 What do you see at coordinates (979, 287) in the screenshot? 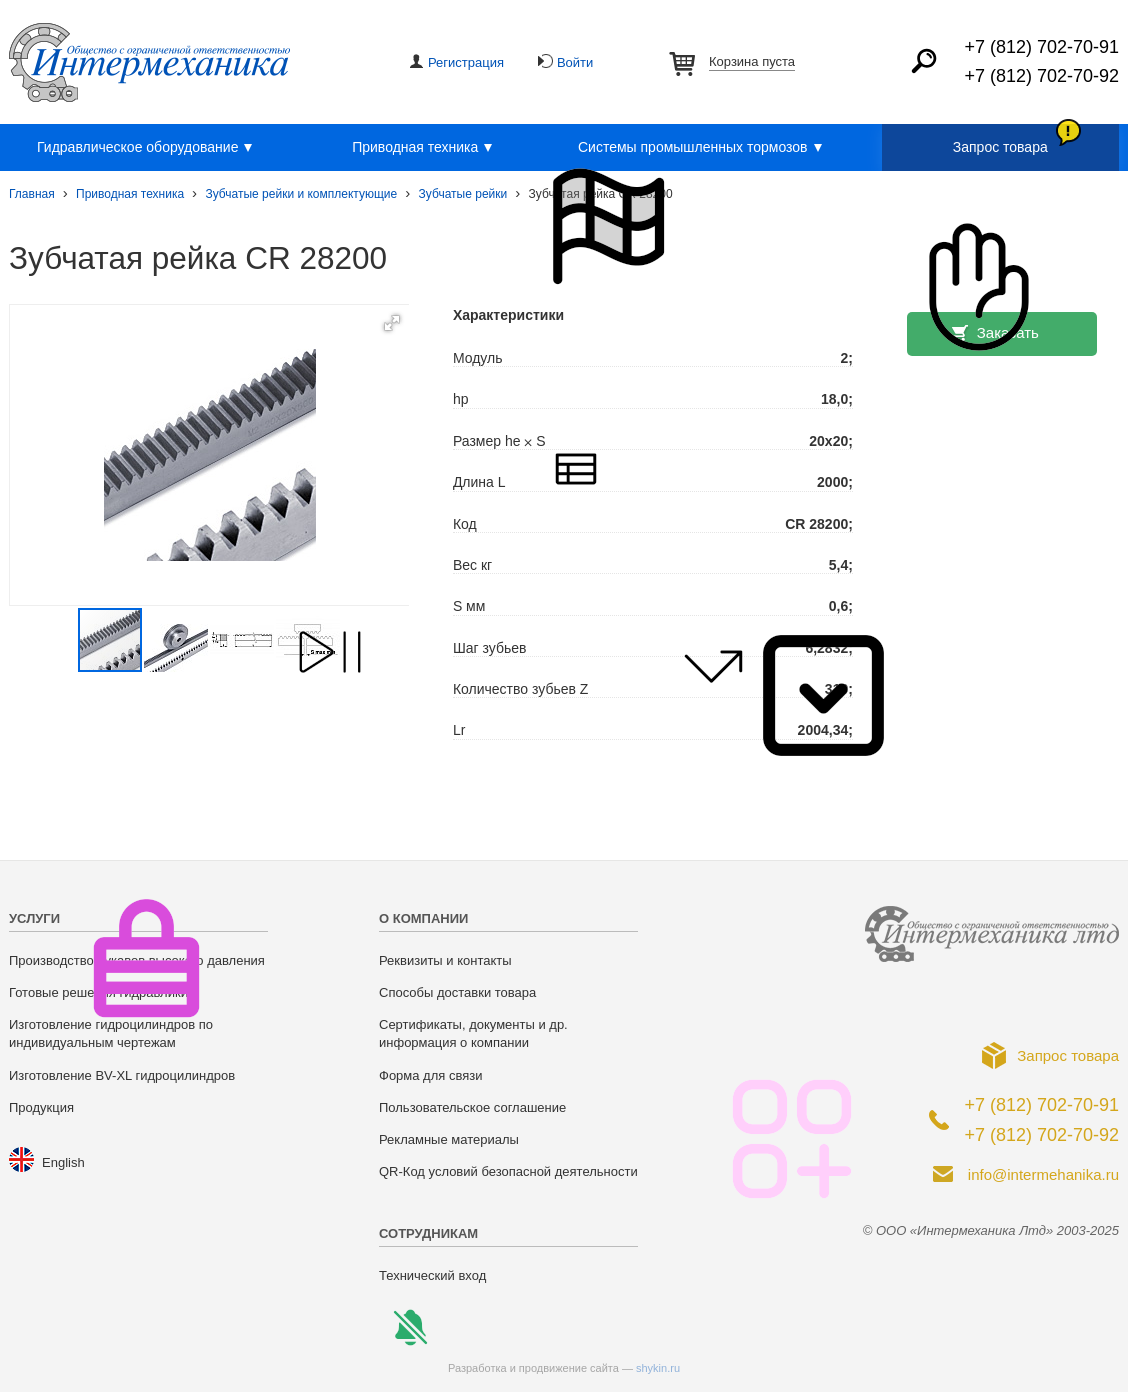
I see `stop or pause an action` at bounding box center [979, 287].